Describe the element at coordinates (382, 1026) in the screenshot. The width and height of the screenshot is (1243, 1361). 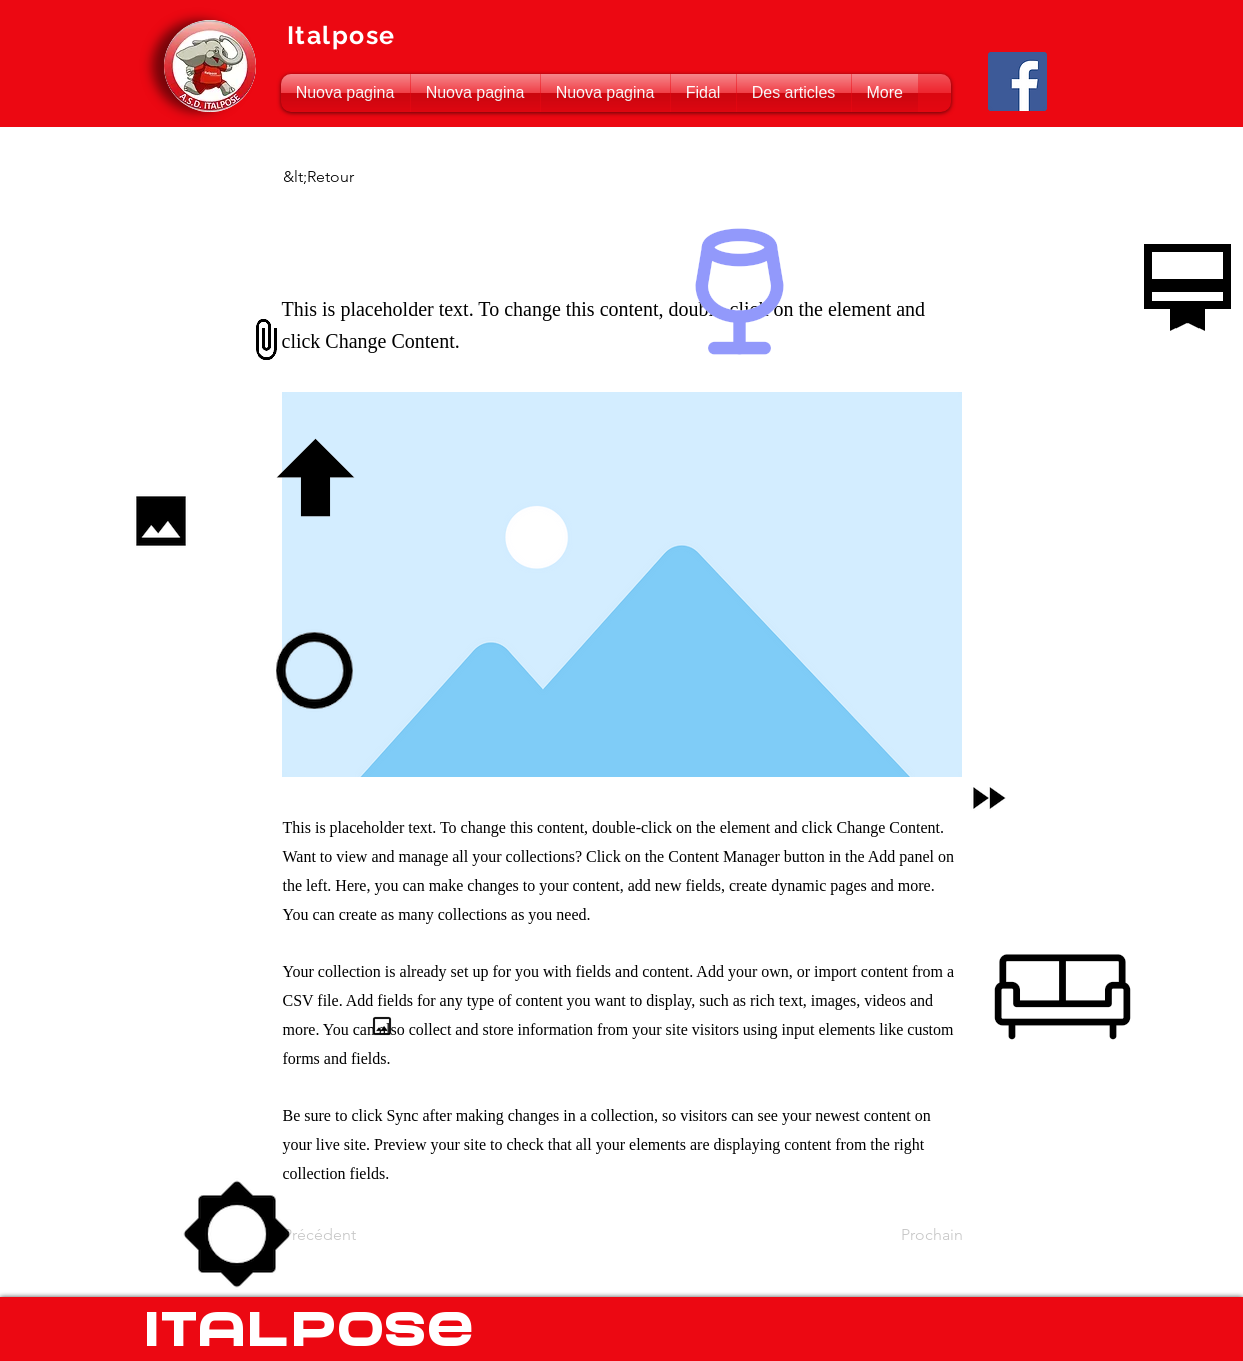
I see `insert an image into your document` at that location.